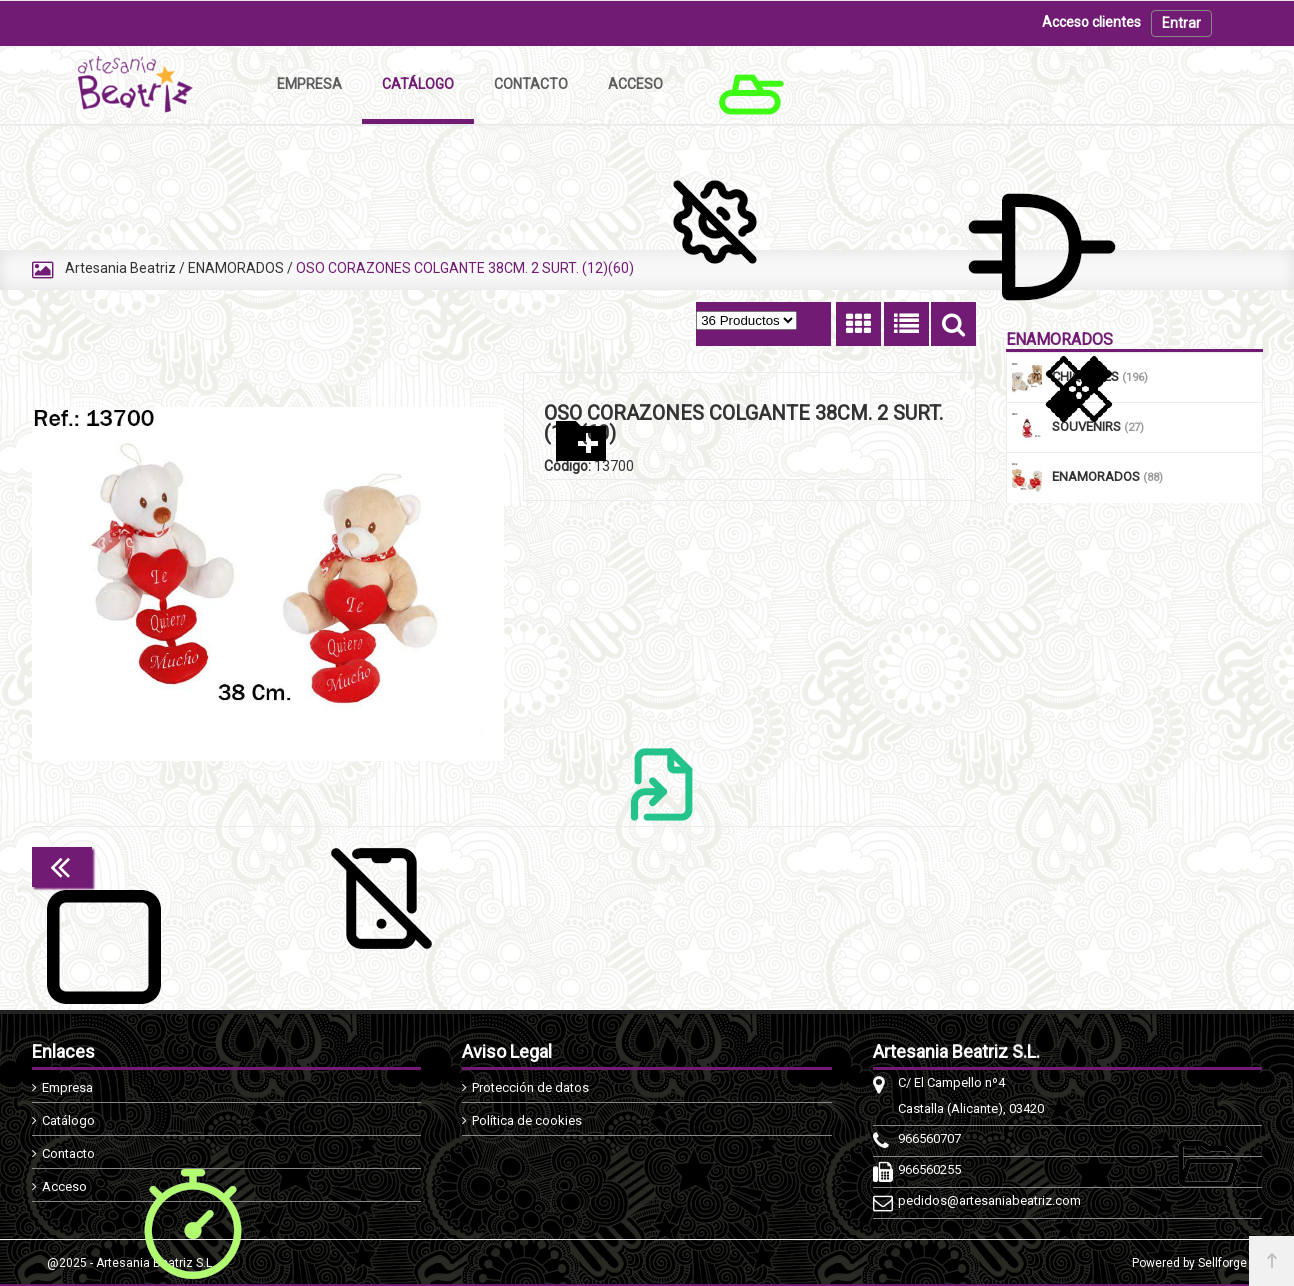  What do you see at coordinates (1206, 1165) in the screenshot?
I see `open folder to view contents` at bounding box center [1206, 1165].